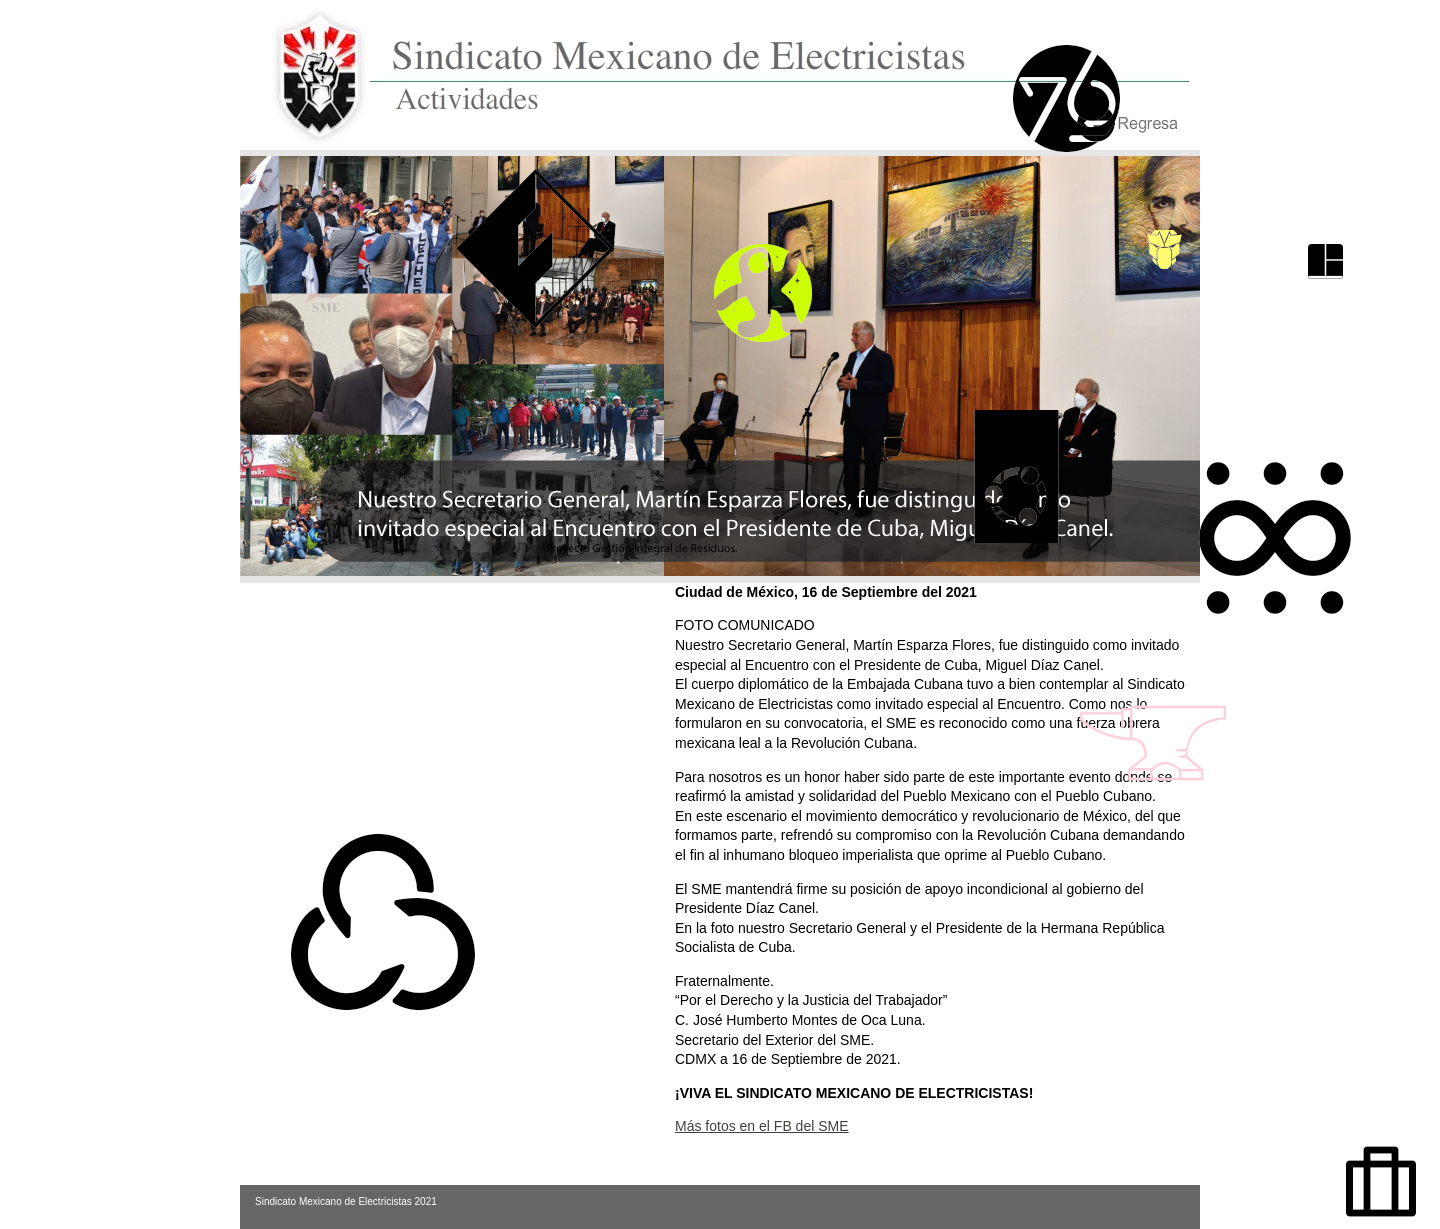 This screenshot has height=1229, width=1440. What do you see at coordinates (1153, 743) in the screenshot?
I see `conda-forge community package repository` at bounding box center [1153, 743].